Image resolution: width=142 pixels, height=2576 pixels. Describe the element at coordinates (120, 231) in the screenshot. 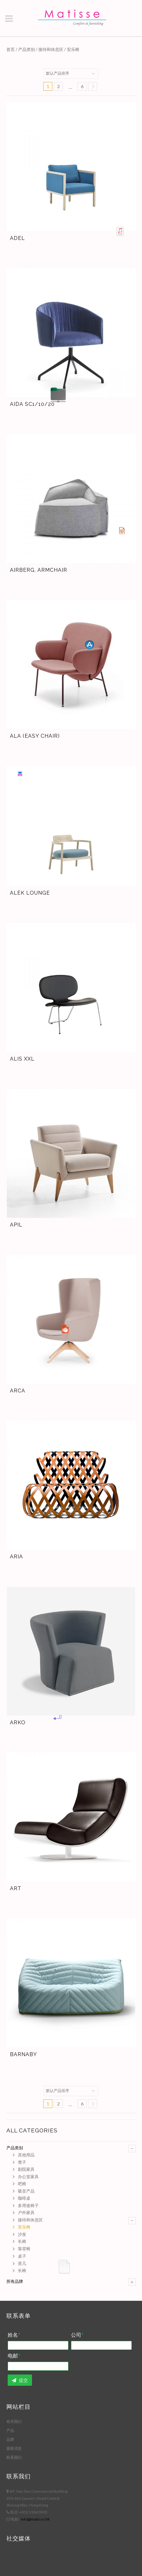

I see `an mp3 audio file` at that location.